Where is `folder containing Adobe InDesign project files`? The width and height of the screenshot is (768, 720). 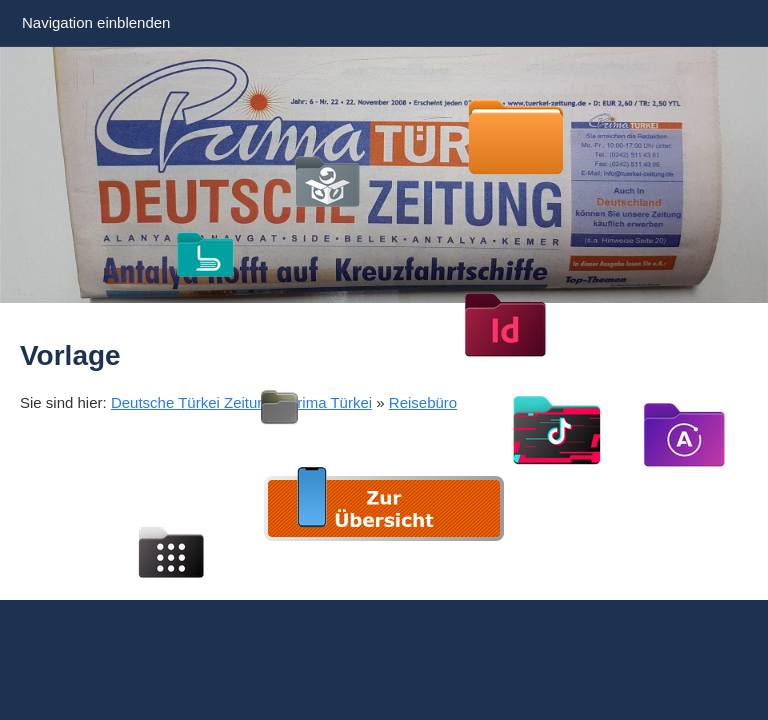 folder containing Adobe InDesign project files is located at coordinates (505, 327).